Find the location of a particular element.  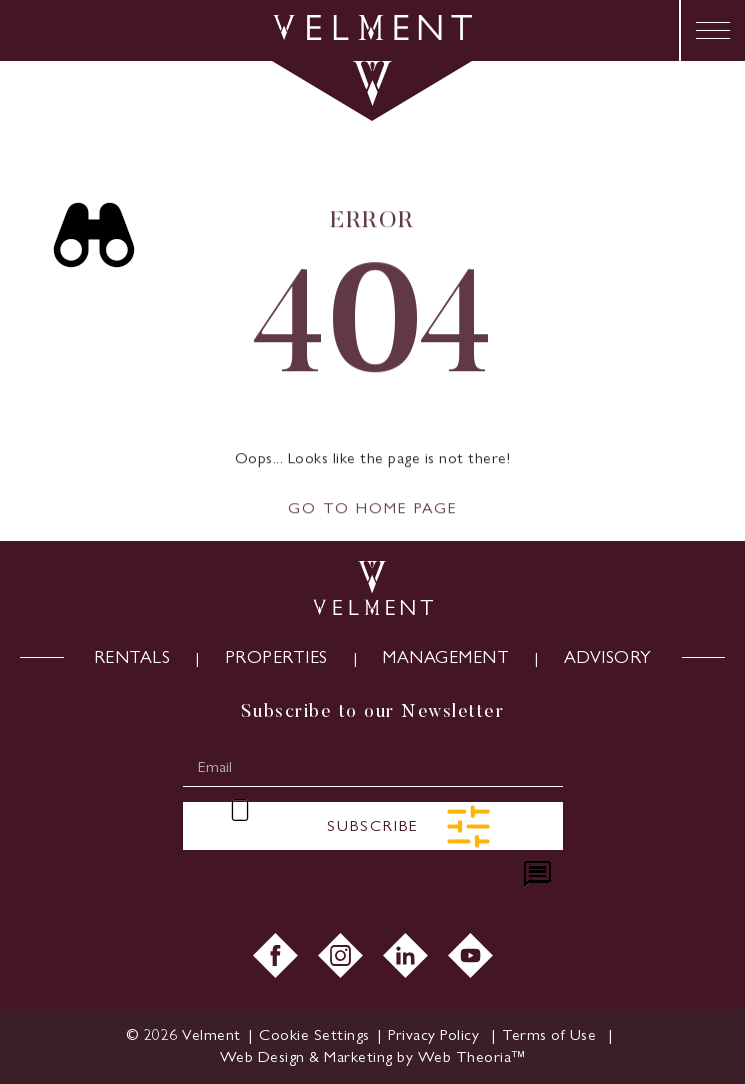

open messages or chat is located at coordinates (537, 874).